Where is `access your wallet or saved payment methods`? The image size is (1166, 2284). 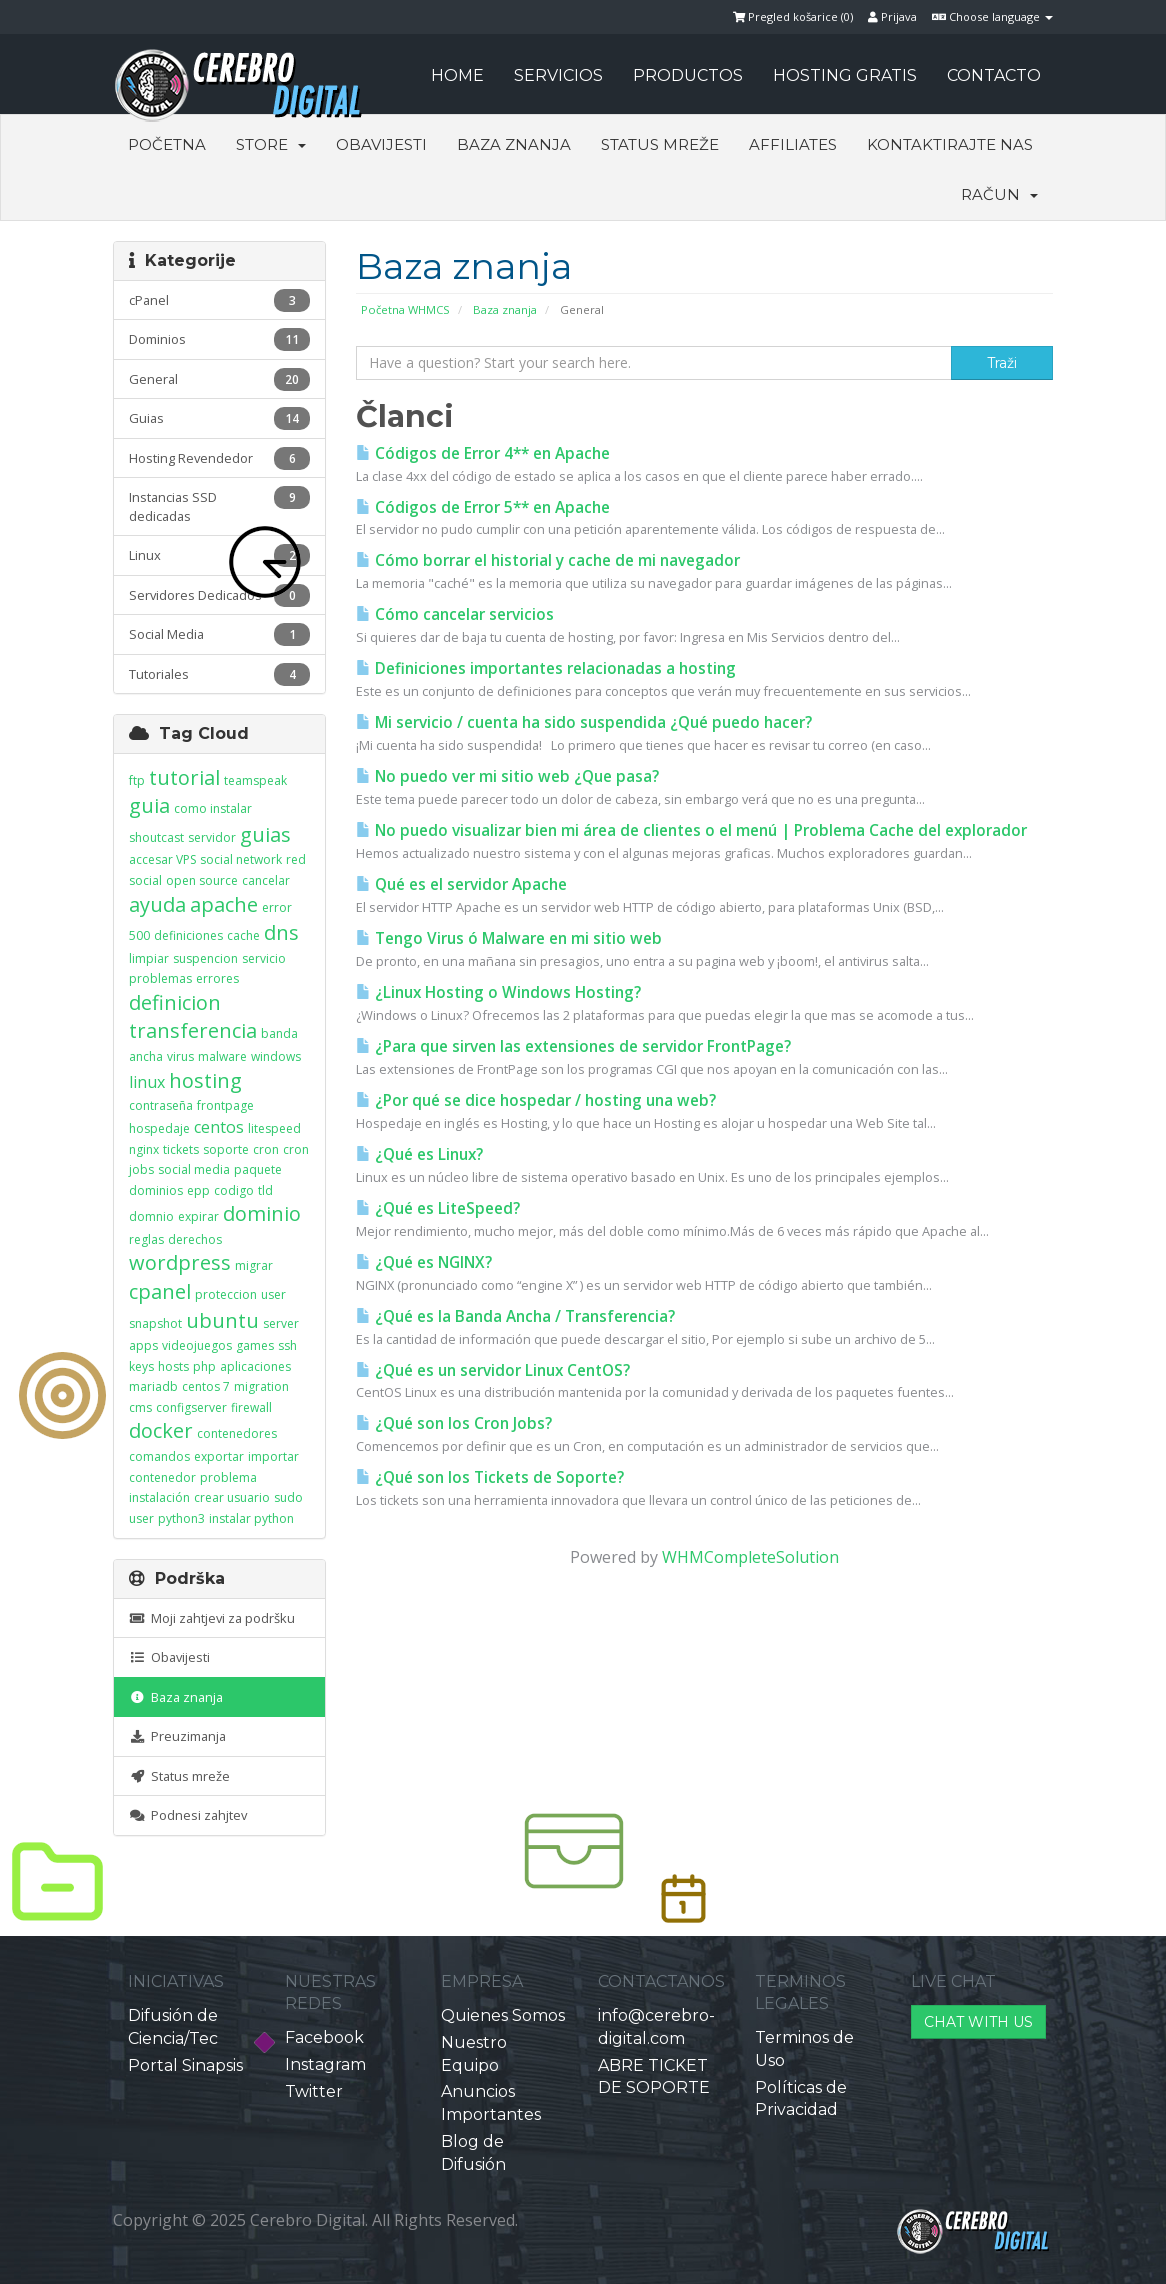
access your wallet or saved payment methods is located at coordinates (574, 1851).